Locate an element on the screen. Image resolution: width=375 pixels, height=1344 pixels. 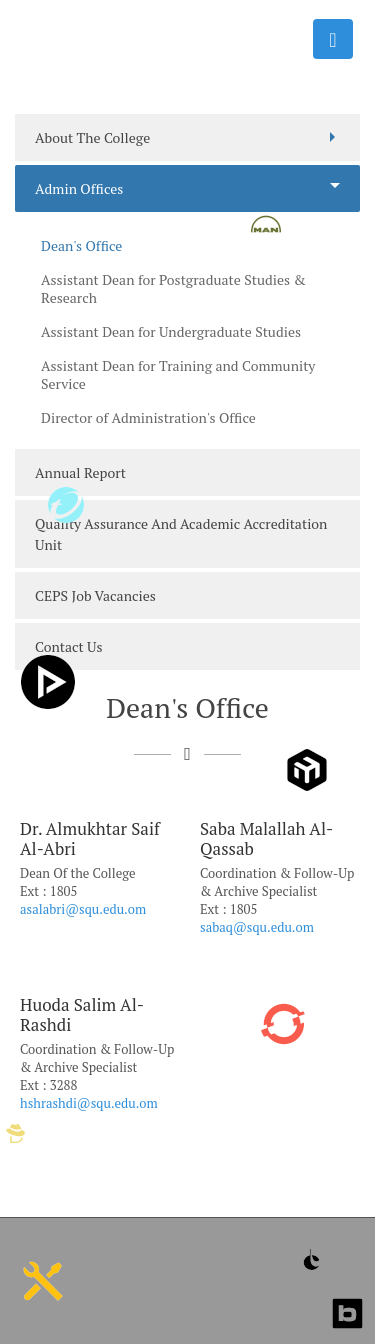
trend micro logo is located at coordinates (66, 505).